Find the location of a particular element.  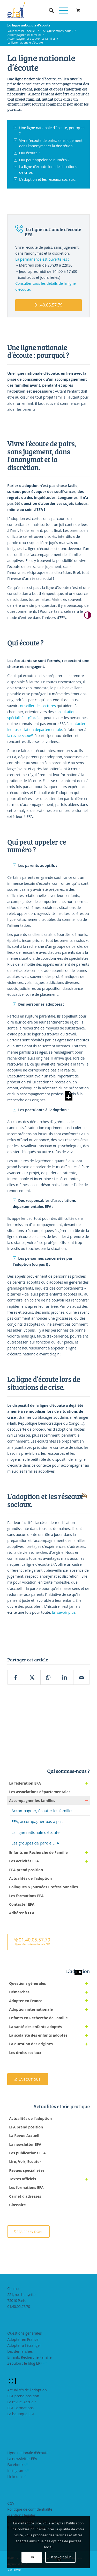

switch between front and rear camera is located at coordinates (59, 2559).